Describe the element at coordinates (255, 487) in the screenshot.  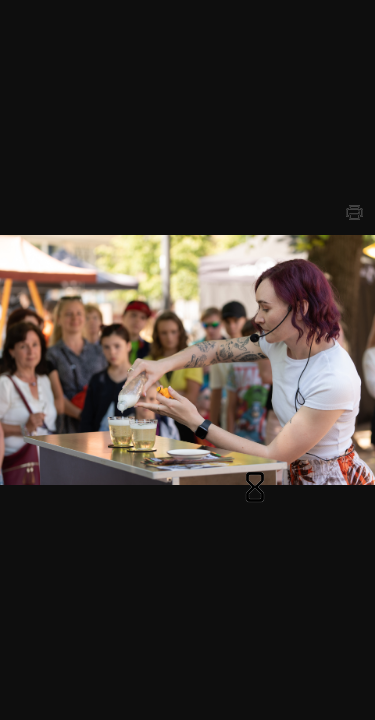
I see `indicates a process is waiting or pending` at that location.